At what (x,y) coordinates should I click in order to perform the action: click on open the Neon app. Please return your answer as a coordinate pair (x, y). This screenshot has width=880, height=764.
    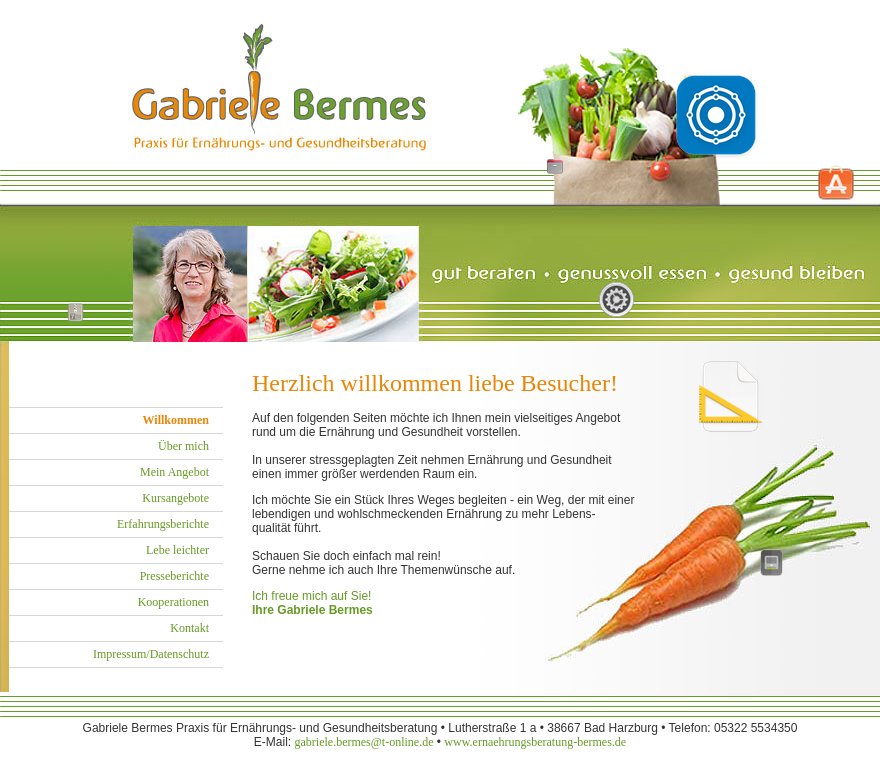
    Looking at the image, I should click on (716, 115).